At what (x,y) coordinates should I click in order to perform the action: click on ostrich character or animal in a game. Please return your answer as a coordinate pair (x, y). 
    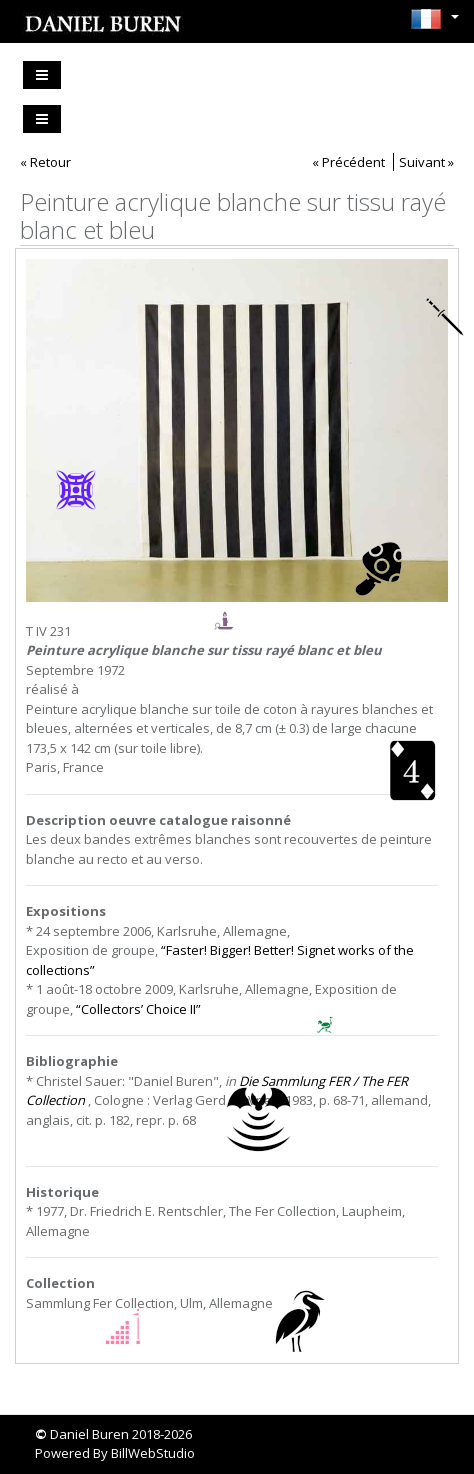
    Looking at the image, I should click on (325, 1025).